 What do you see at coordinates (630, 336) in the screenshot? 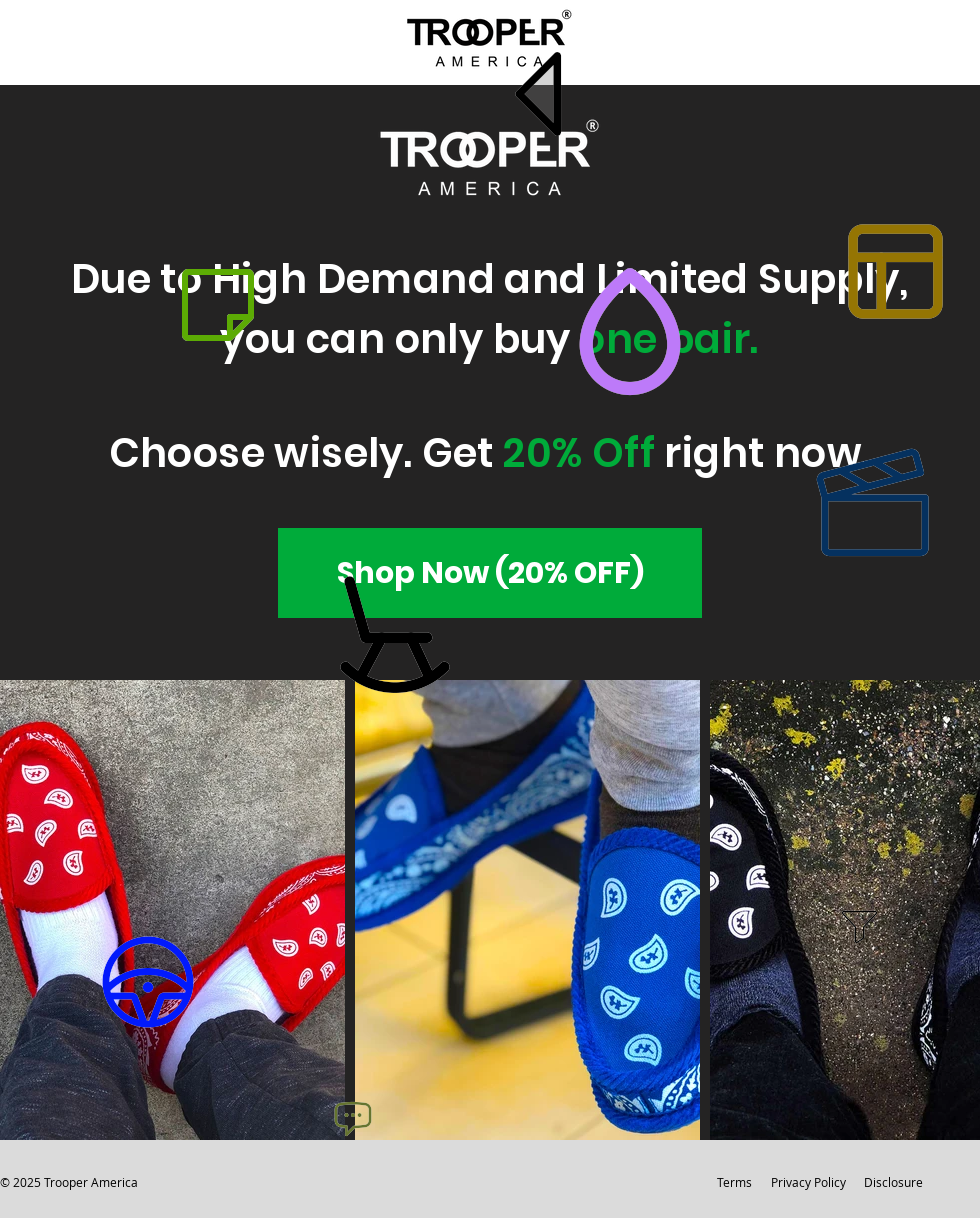
I see `indicates water or liquid-related settings` at bounding box center [630, 336].